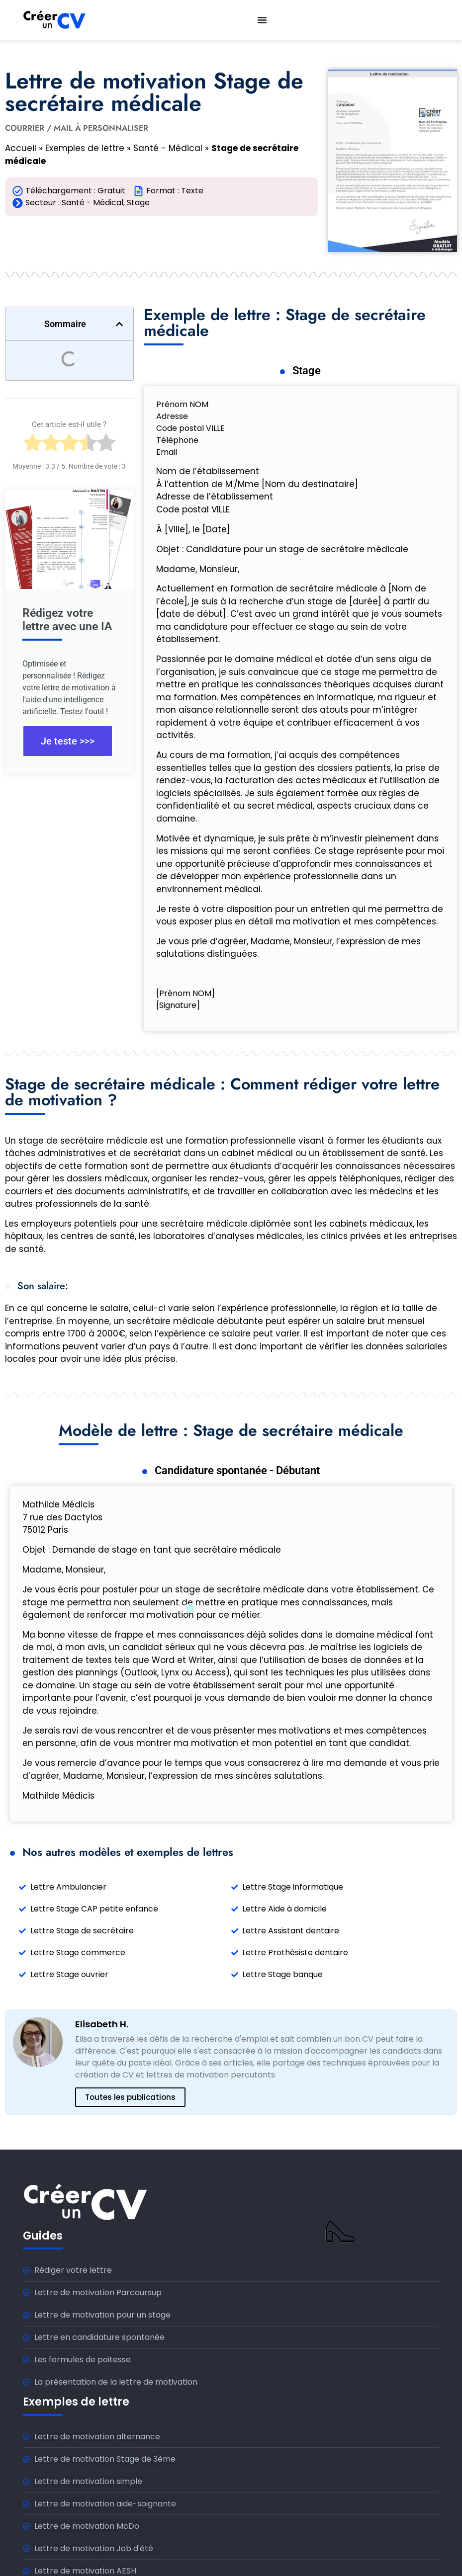  What do you see at coordinates (189, 1608) in the screenshot?
I see `view calendar or schedule` at bounding box center [189, 1608].